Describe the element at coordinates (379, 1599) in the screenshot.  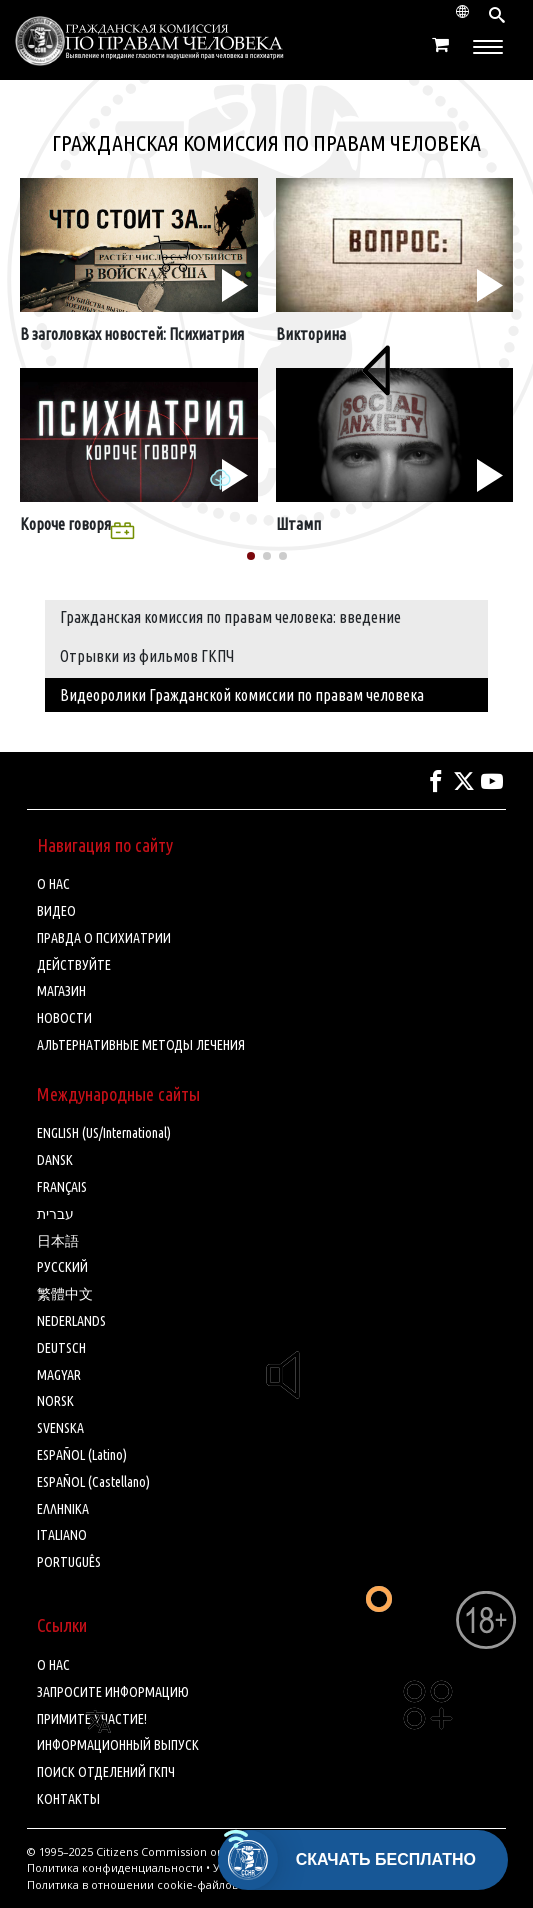
I see `indicates an unread notification or new item` at that location.